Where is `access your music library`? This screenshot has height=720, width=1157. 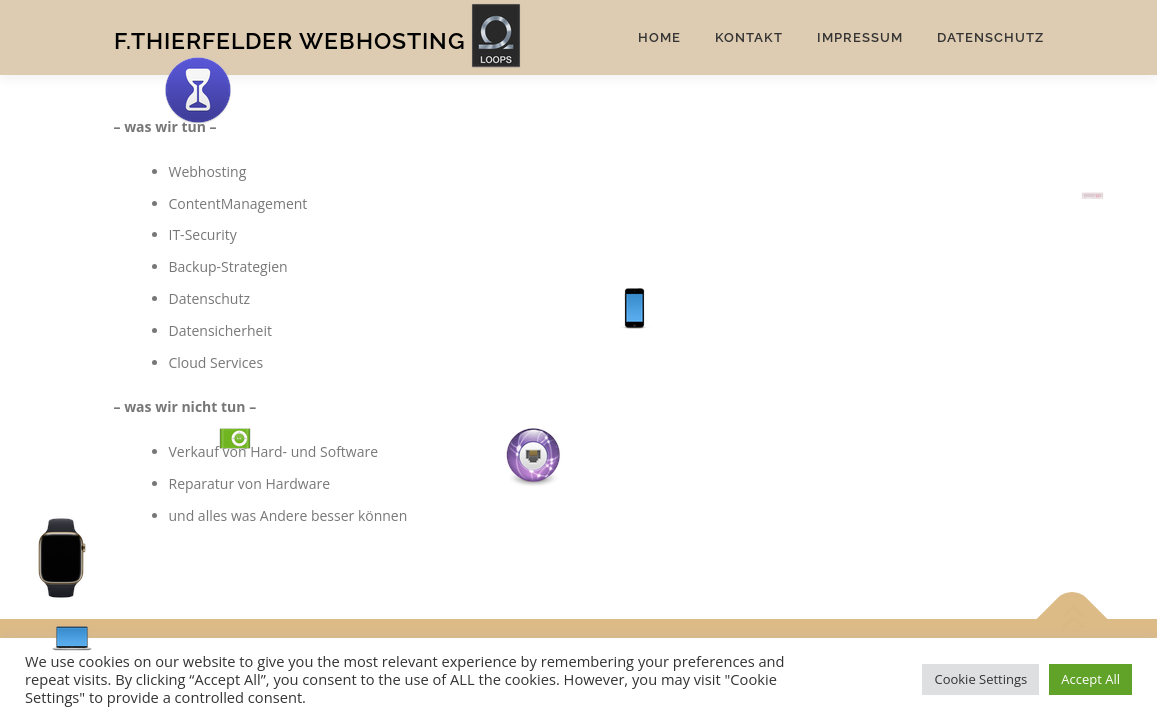
access your music library is located at coordinates (632, 123).